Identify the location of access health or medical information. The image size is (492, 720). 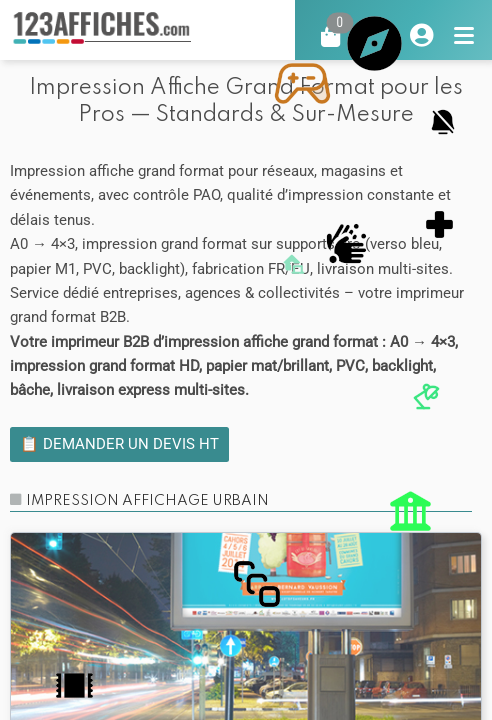
(439, 224).